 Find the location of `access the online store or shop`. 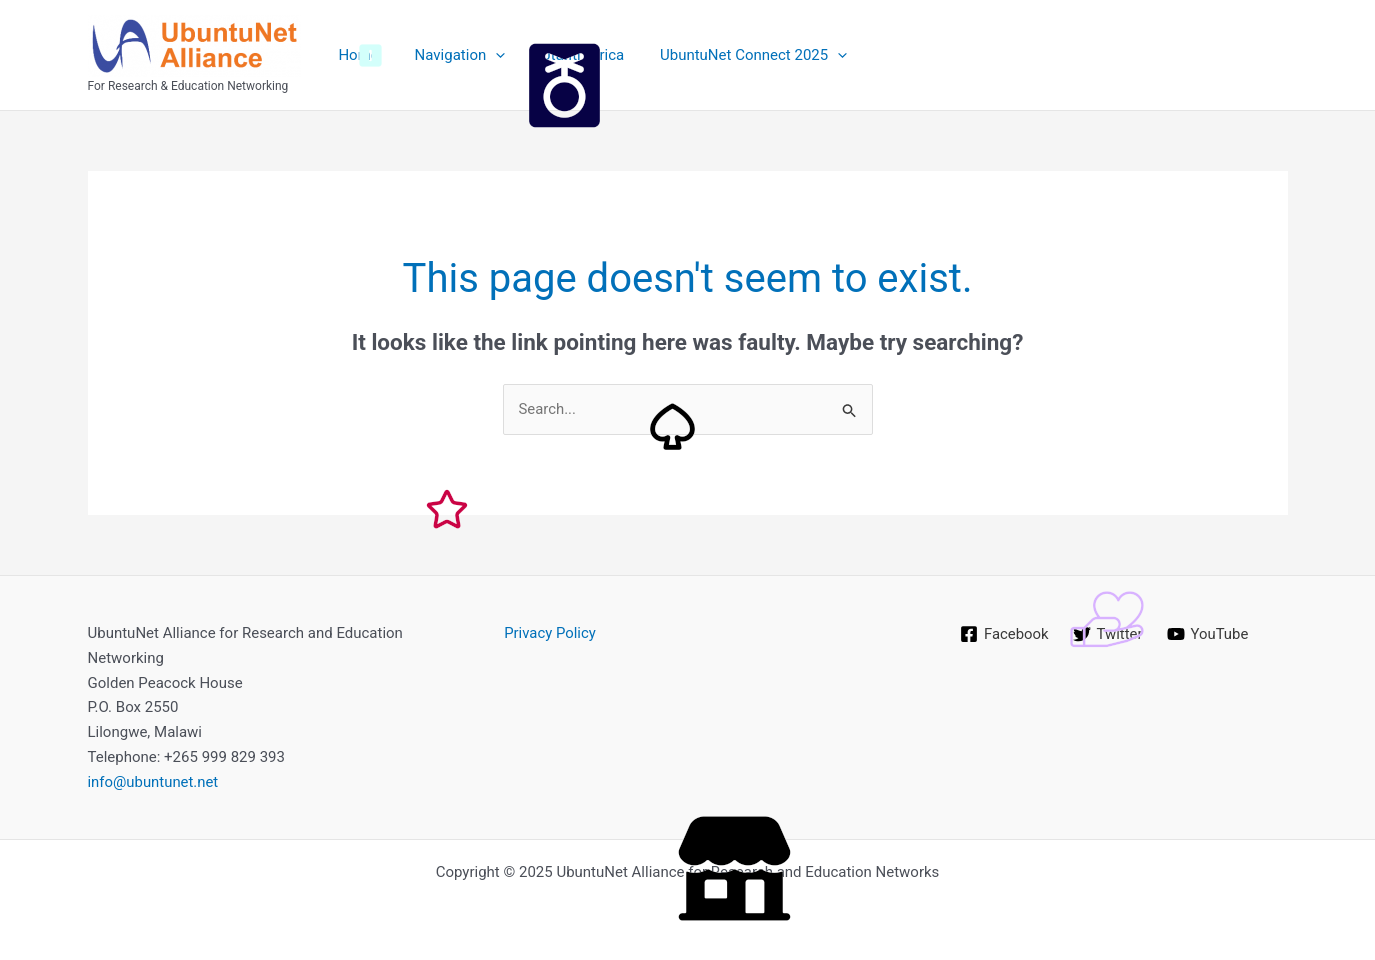

access the online store or shop is located at coordinates (734, 868).